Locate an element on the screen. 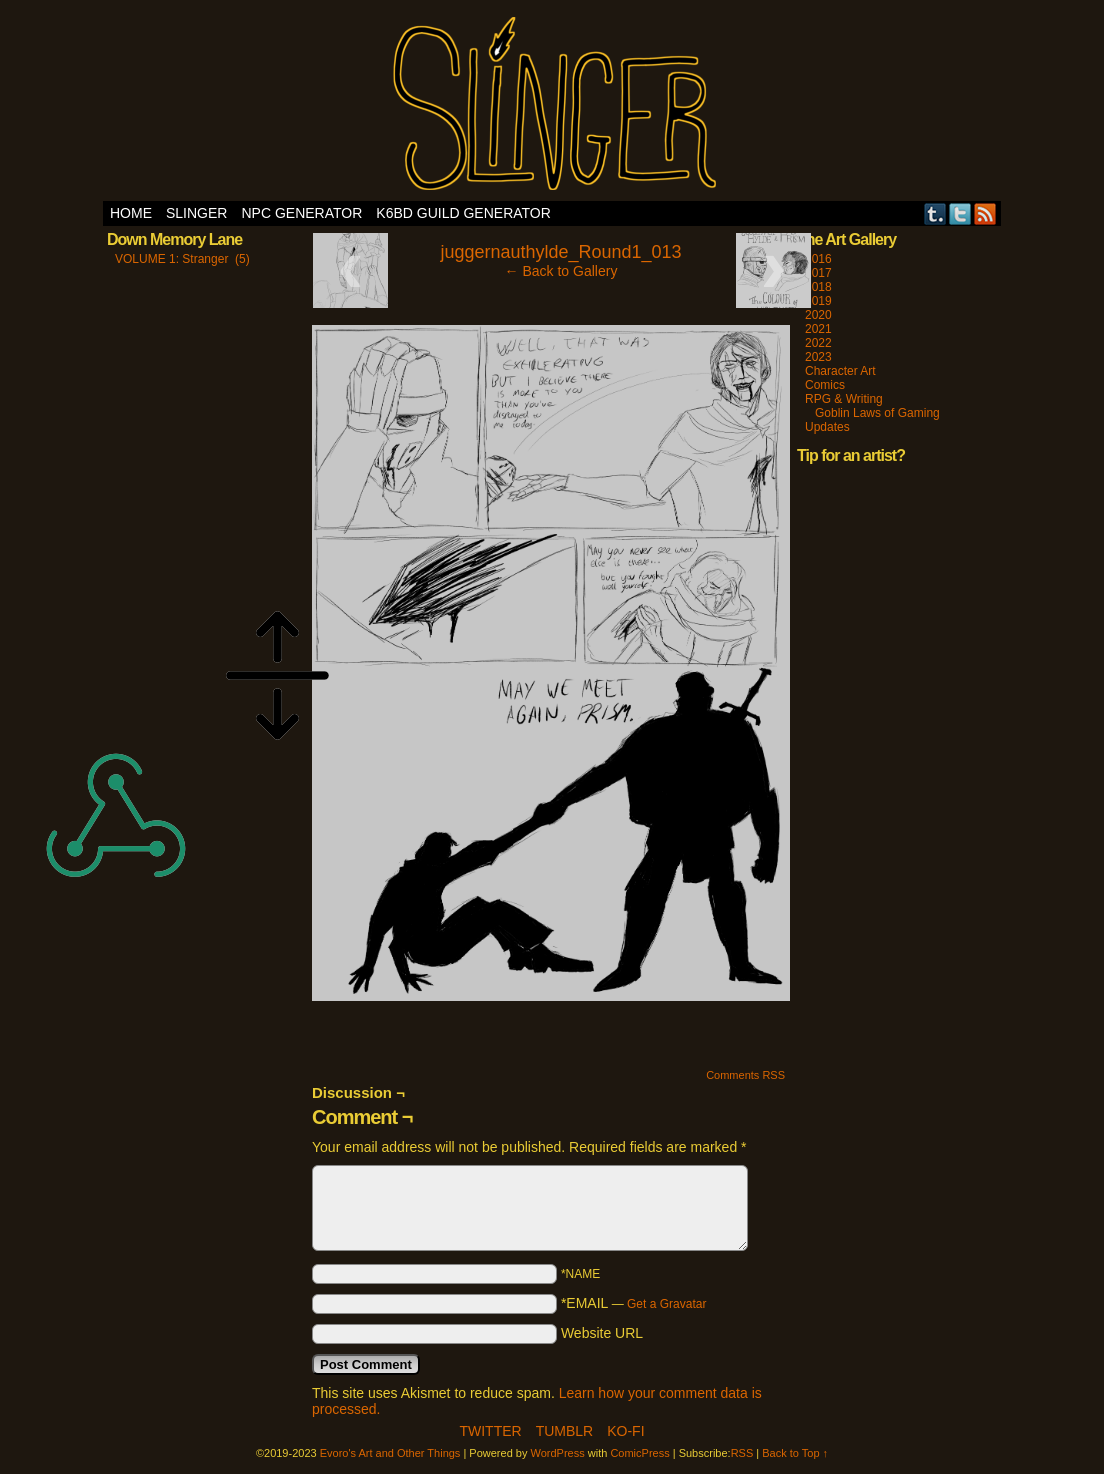  configure webhook integrations is located at coordinates (116, 823).